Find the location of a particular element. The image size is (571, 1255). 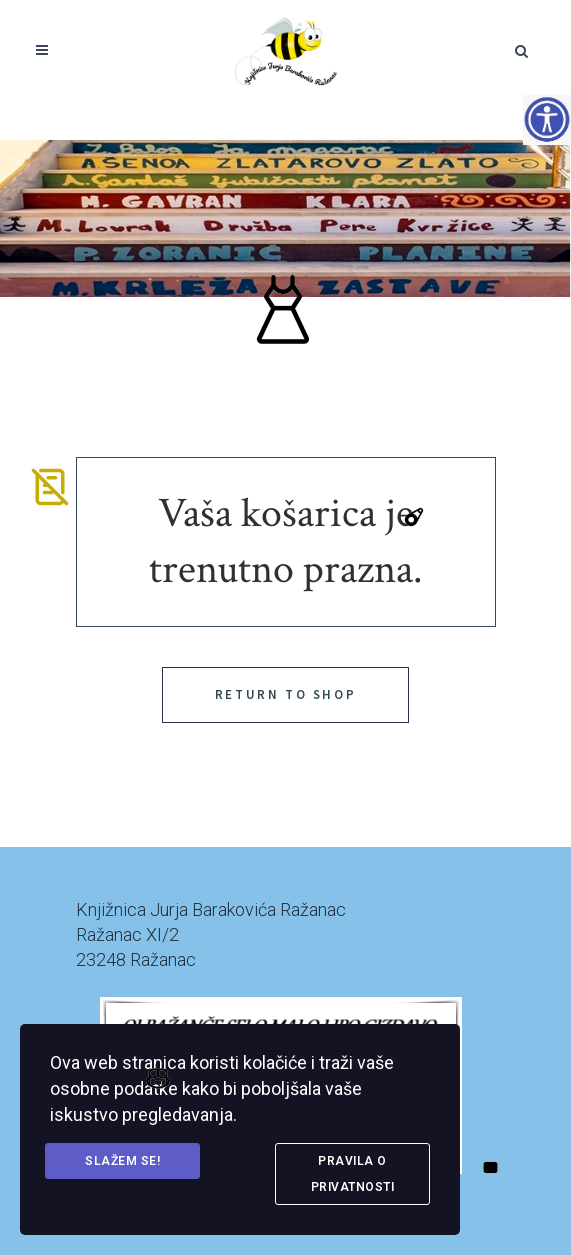

switch to landscape orientation is located at coordinates (490, 1167).